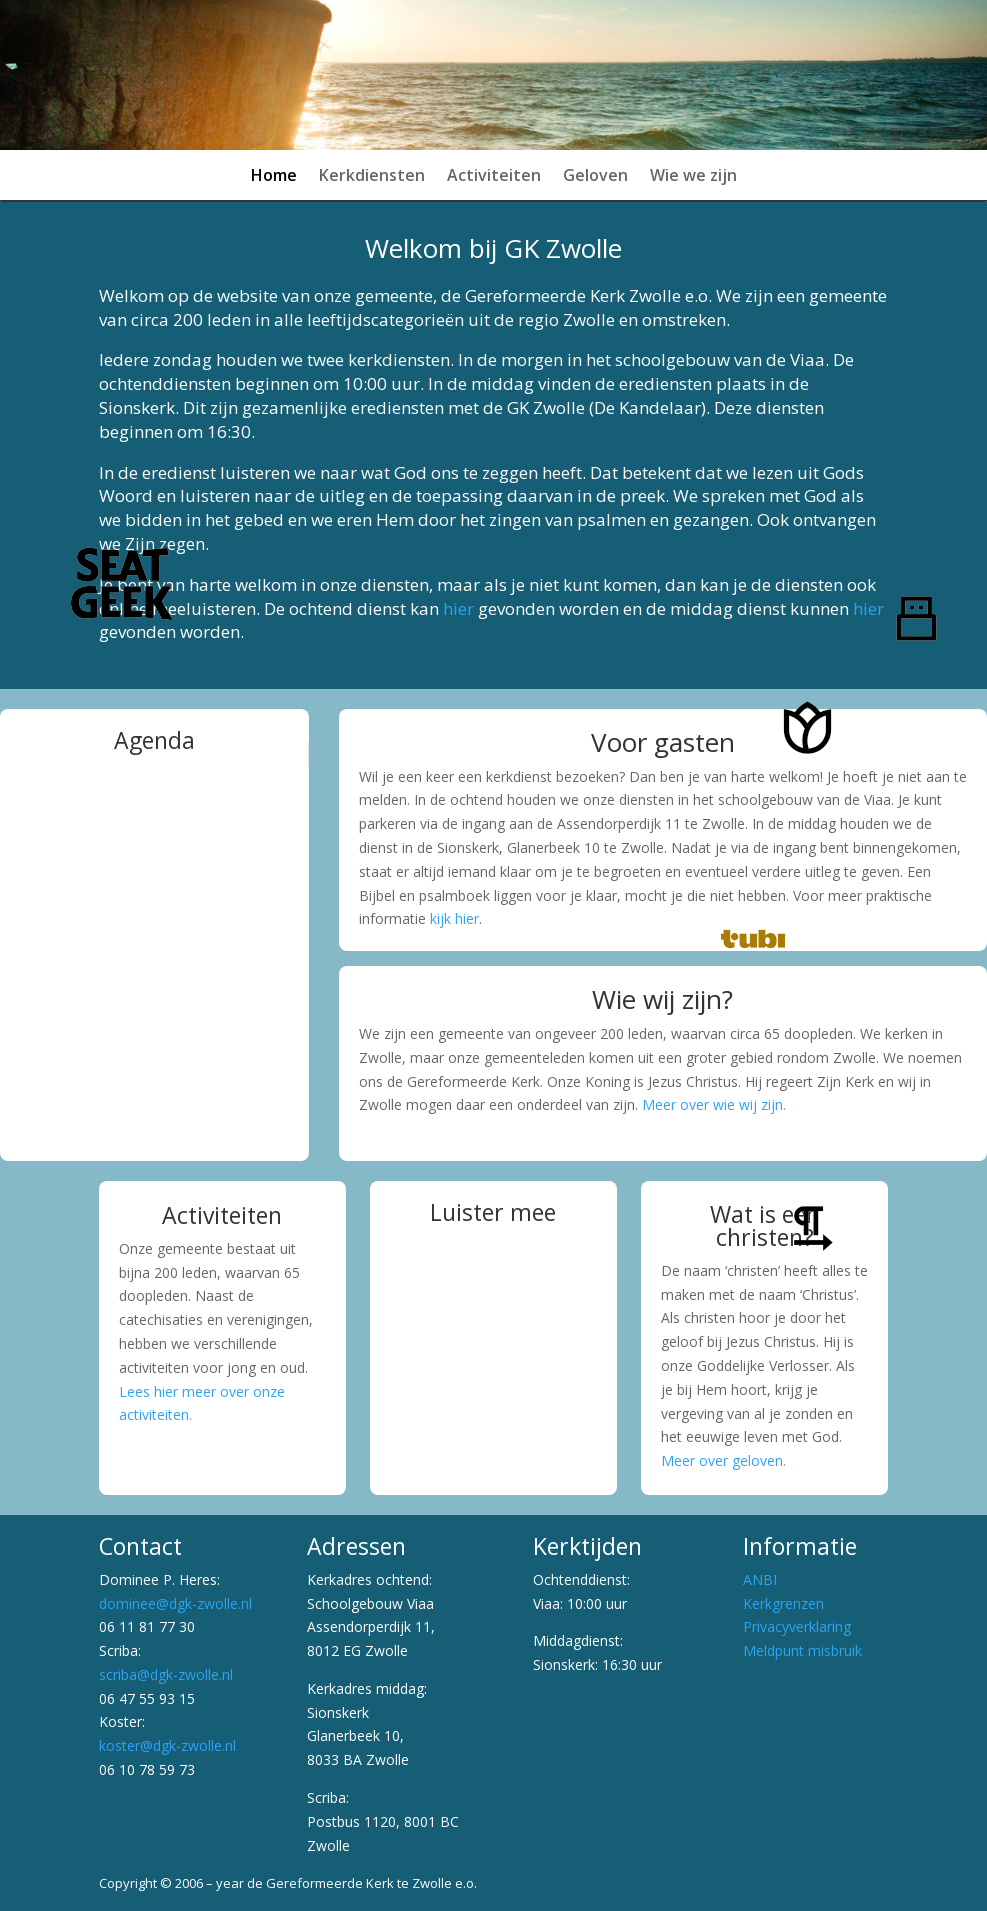 Image resolution: width=987 pixels, height=1911 pixels. I want to click on access nature or garden-related features, so click(807, 727).